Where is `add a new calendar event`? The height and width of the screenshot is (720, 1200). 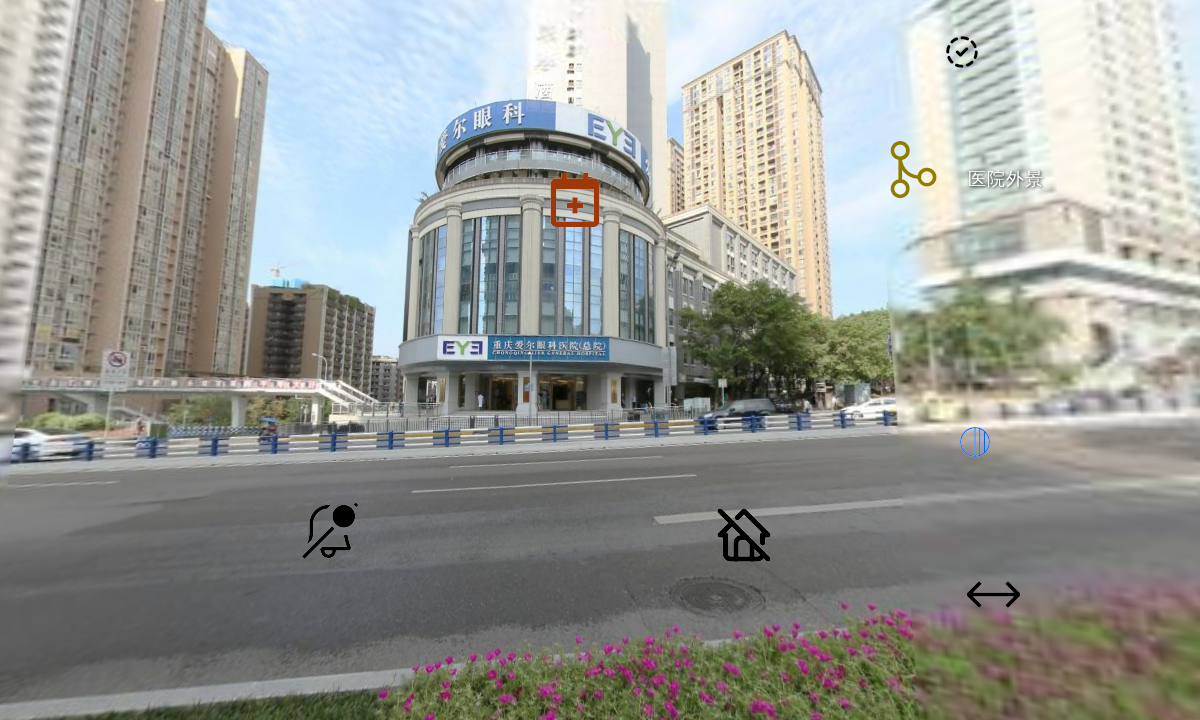
add a new calendar event is located at coordinates (575, 200).